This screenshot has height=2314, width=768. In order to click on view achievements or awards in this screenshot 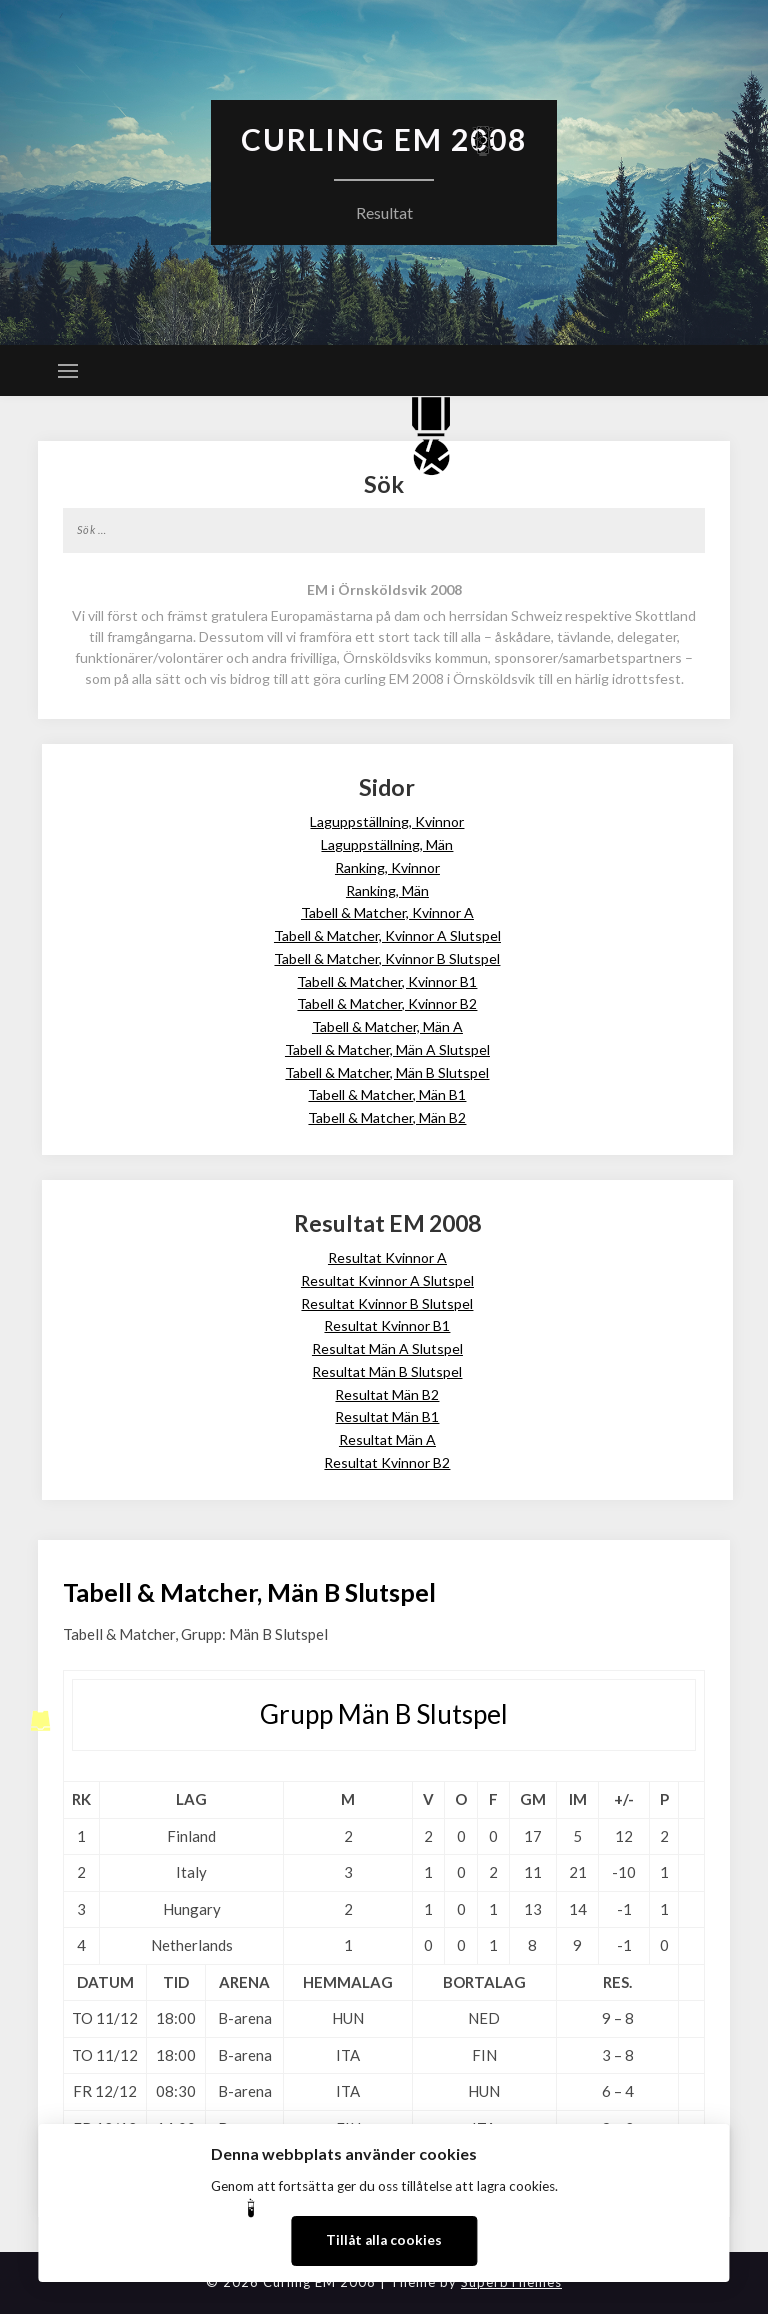, I will do `click(431, 436)`.